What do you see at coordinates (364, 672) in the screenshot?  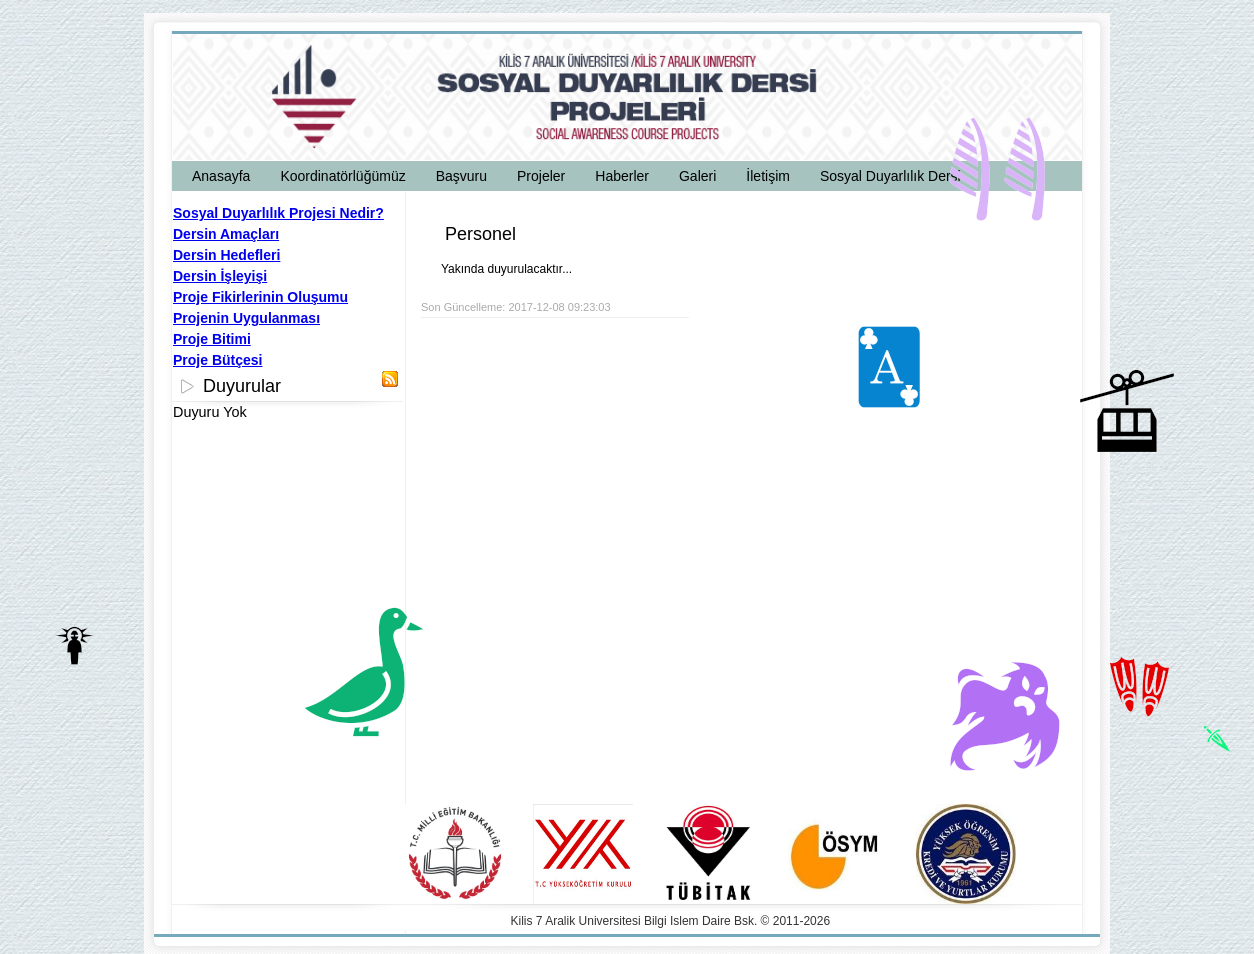 I see `goose character or mascot icon` at bounding box center [364, 672].